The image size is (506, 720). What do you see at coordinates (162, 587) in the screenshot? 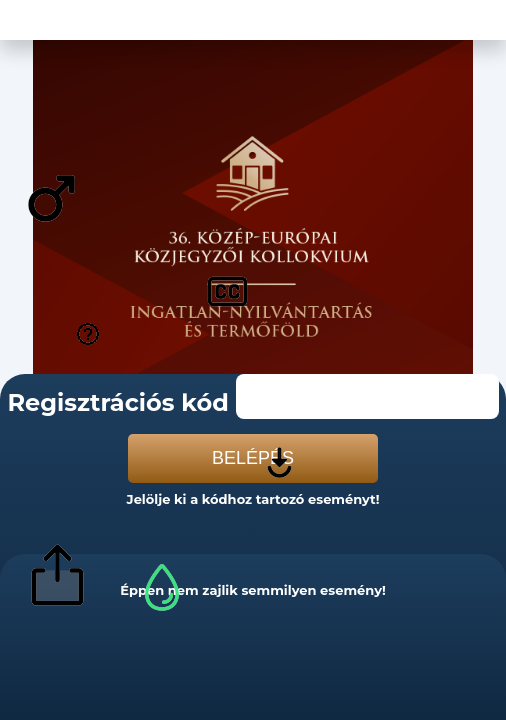
I see `indicates water or hydration tracking` at bounding box center [162, 587].